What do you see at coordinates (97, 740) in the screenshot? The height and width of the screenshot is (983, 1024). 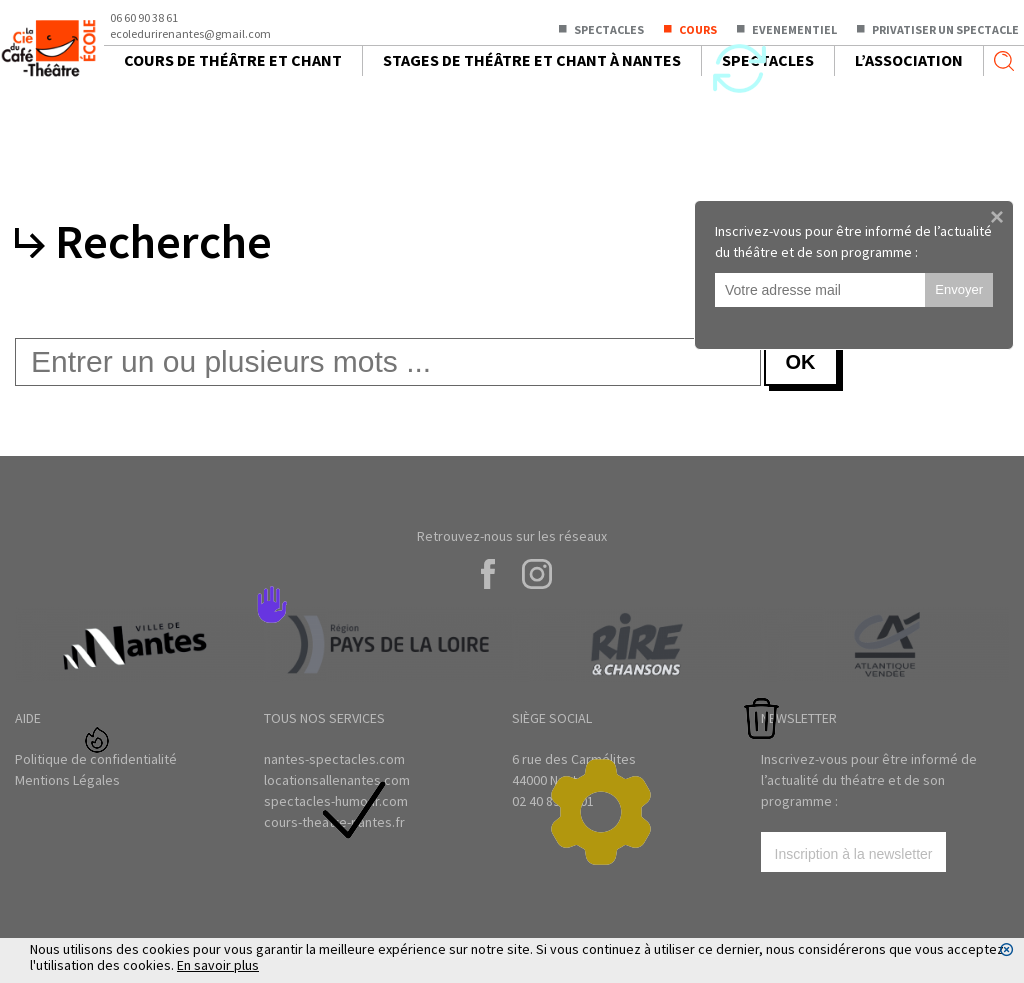 I see `indicates trending or popular content` at bounding box center [97, 740].